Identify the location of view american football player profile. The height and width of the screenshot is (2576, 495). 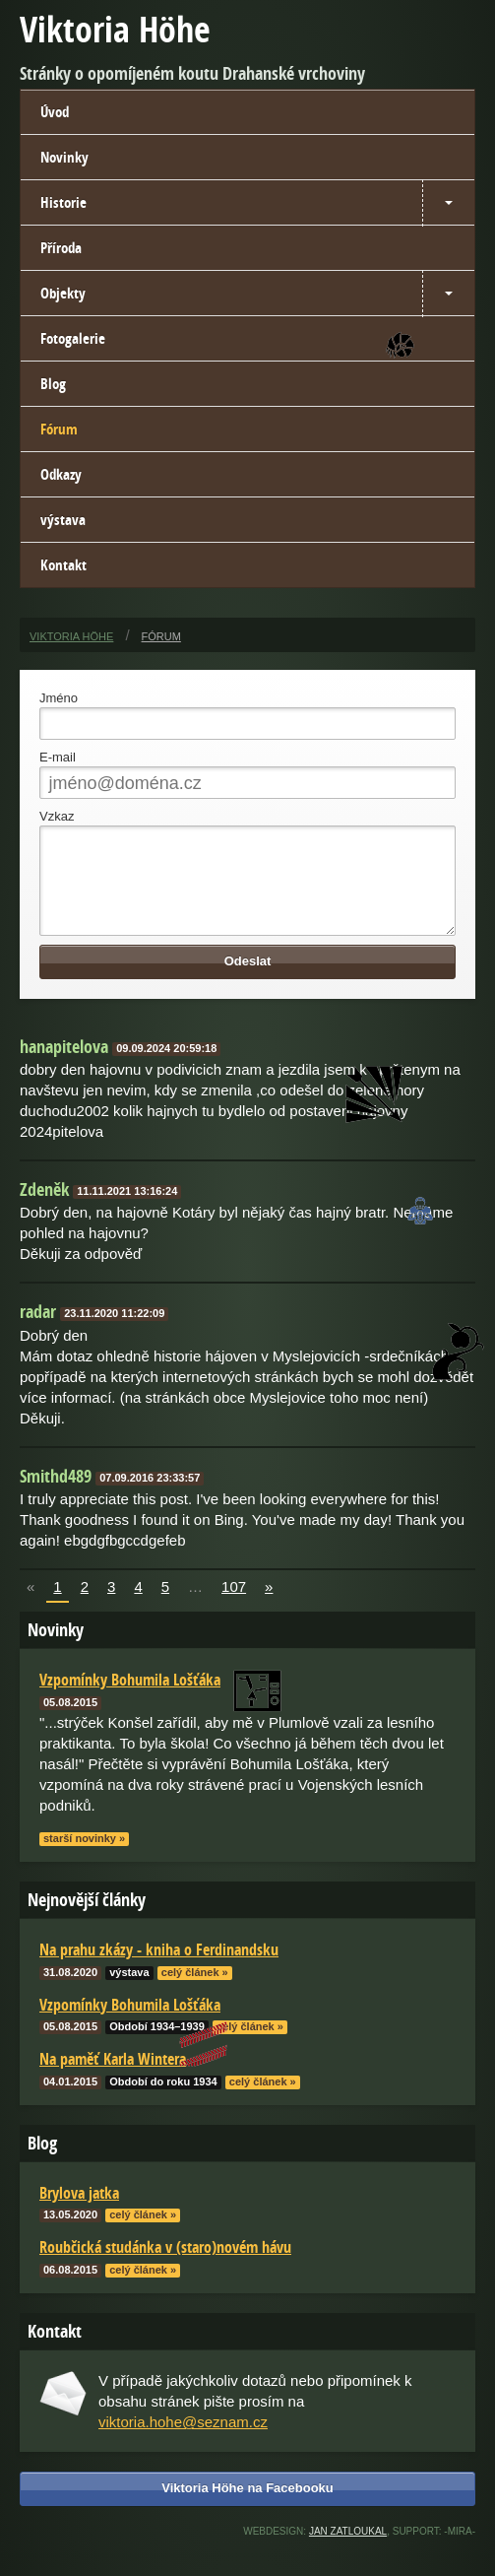
(420, 1210).